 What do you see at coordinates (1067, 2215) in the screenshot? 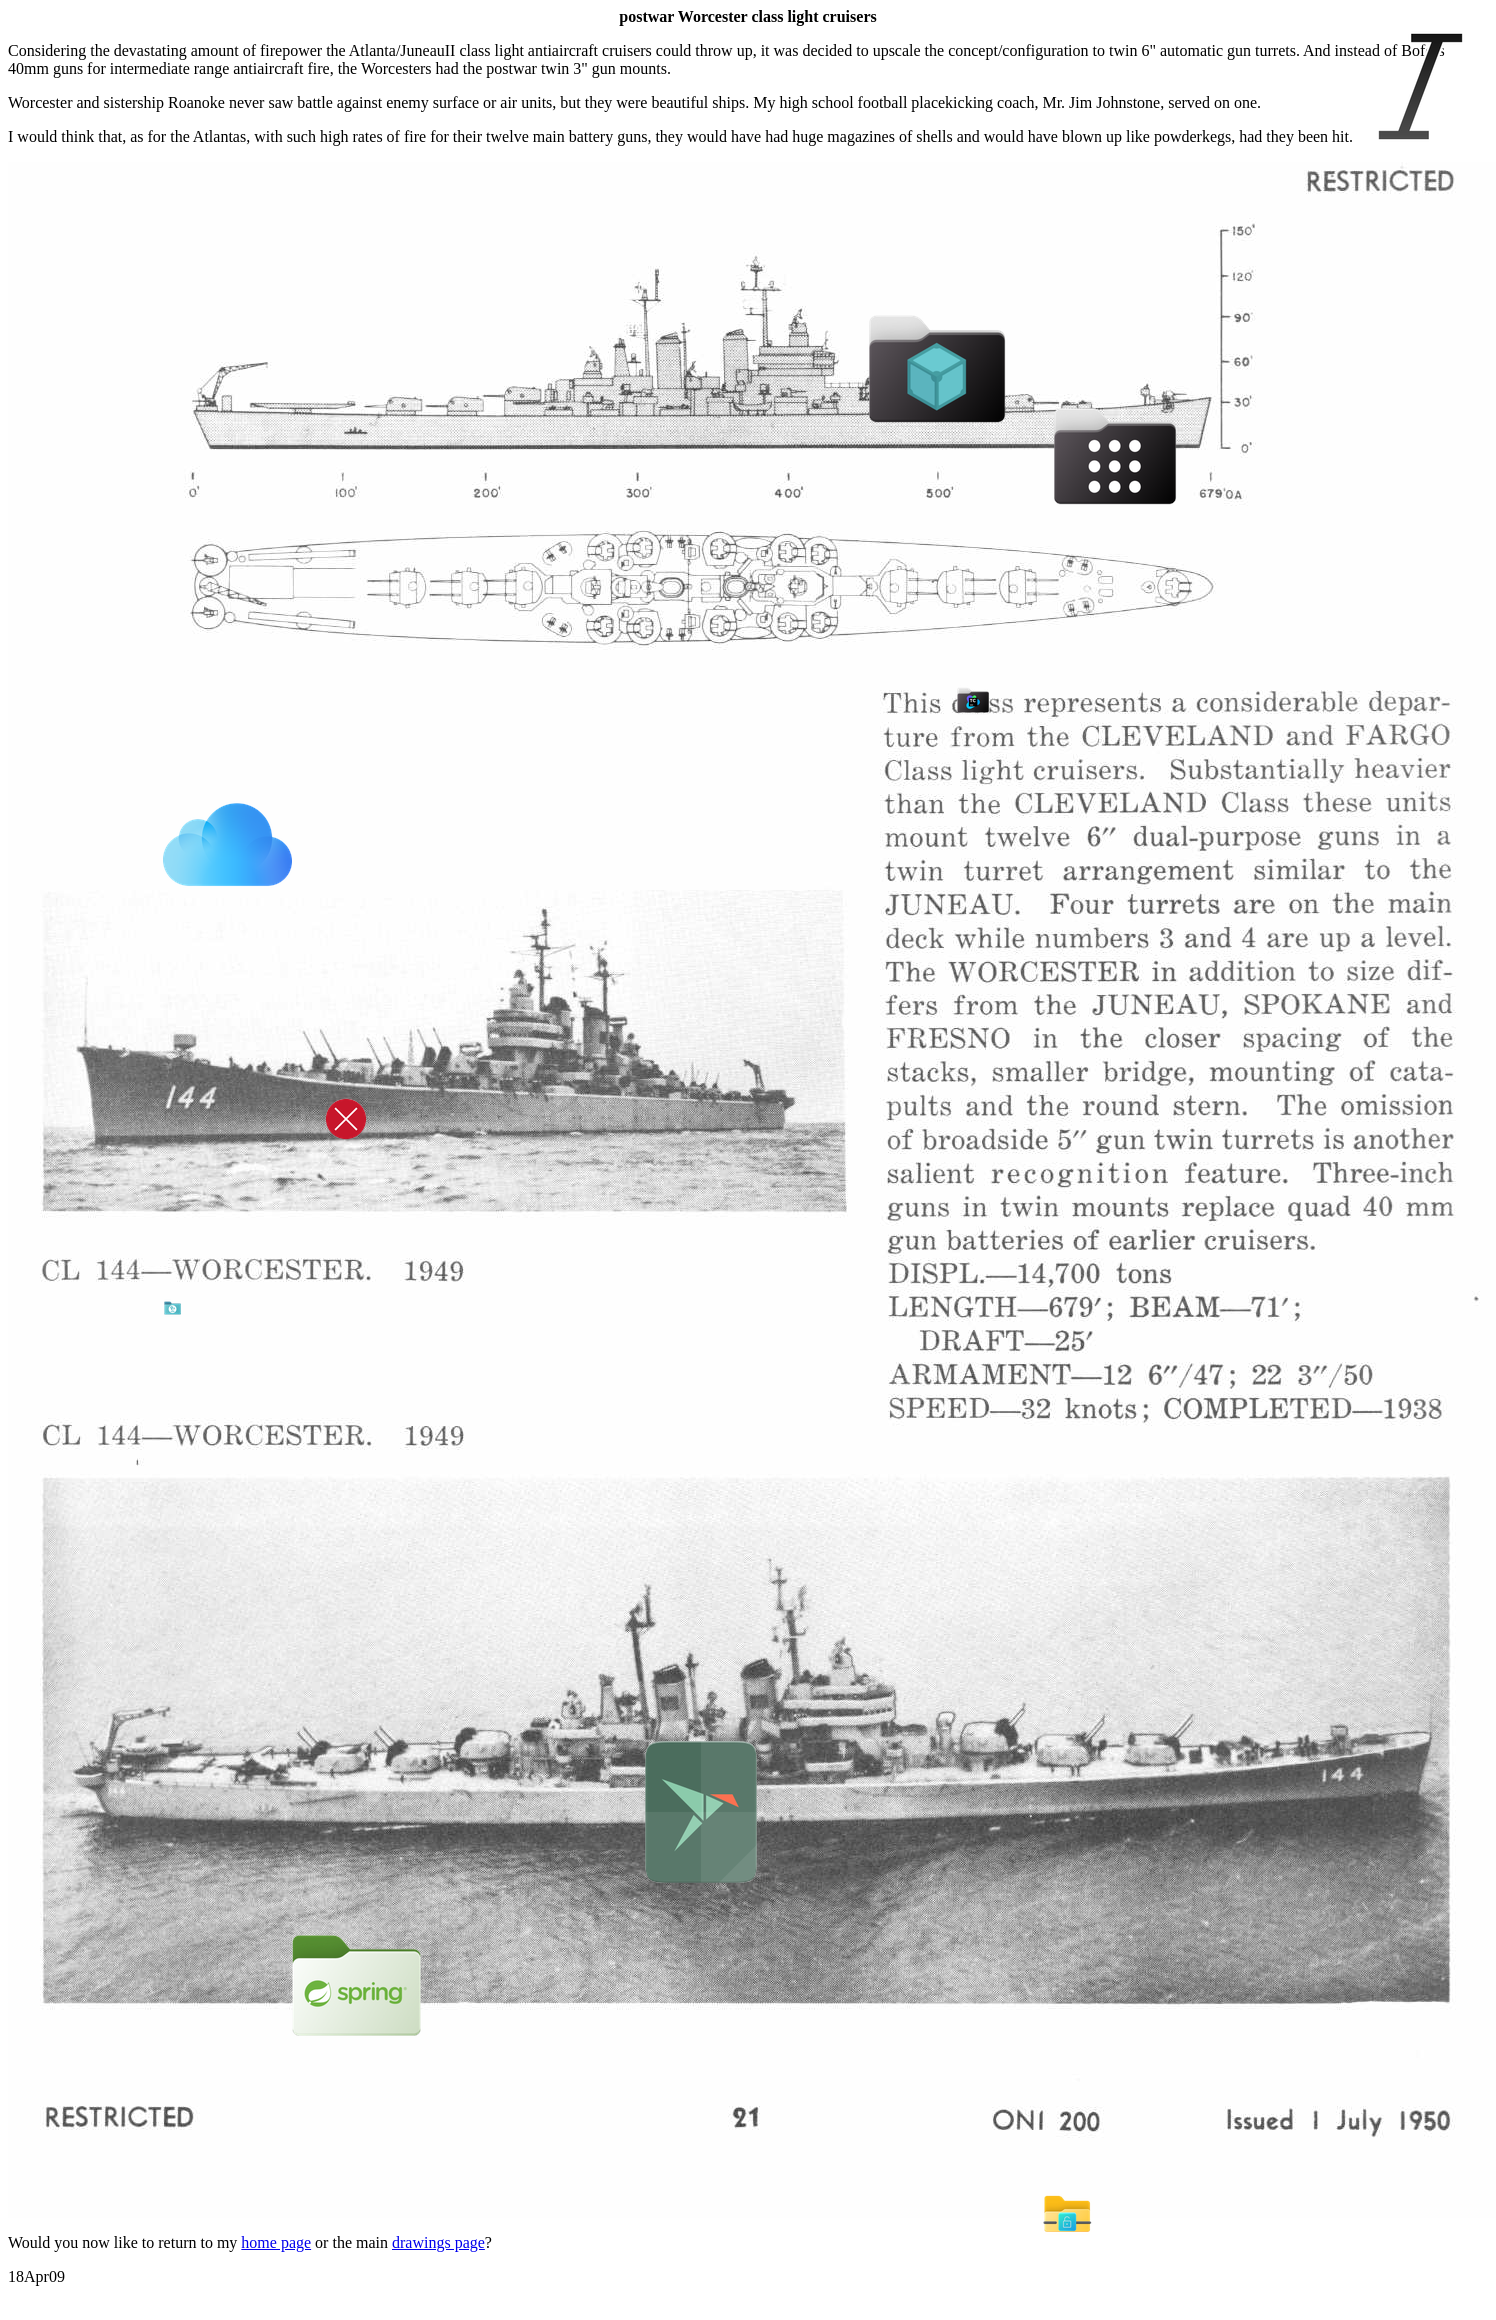
I see `access an unlocked or unprotected folder` at bounding box center [1067, 2215].